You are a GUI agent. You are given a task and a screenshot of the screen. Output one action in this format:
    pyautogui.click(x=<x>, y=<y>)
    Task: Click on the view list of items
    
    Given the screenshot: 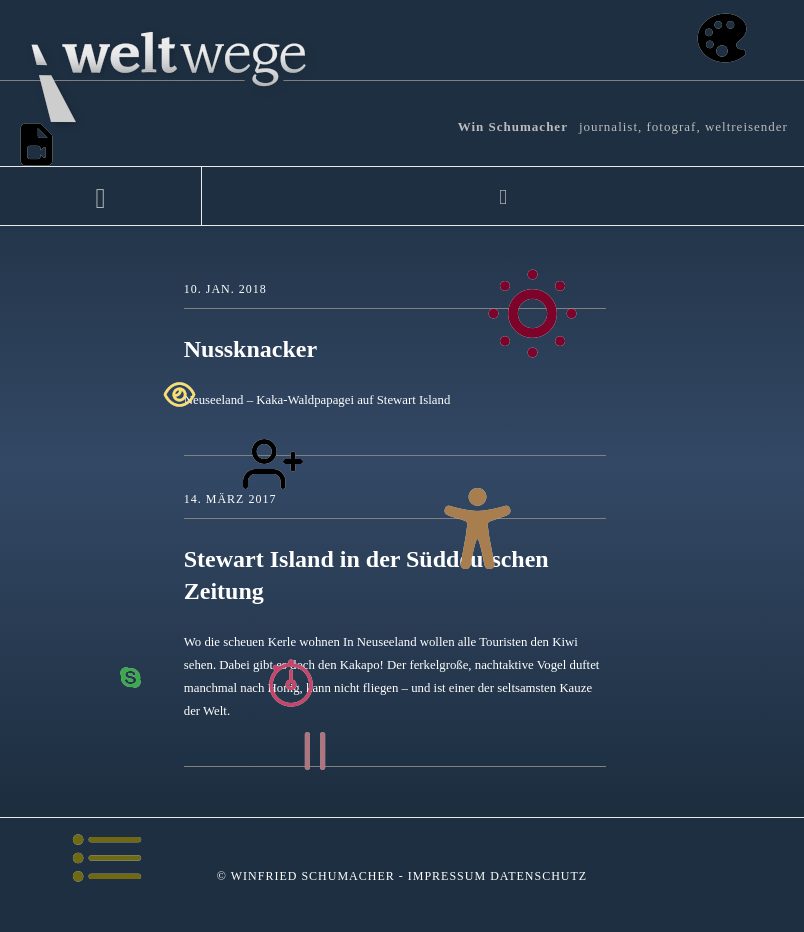 What is the action you would take?
    pyautogui.click(x=107, y=858)
    